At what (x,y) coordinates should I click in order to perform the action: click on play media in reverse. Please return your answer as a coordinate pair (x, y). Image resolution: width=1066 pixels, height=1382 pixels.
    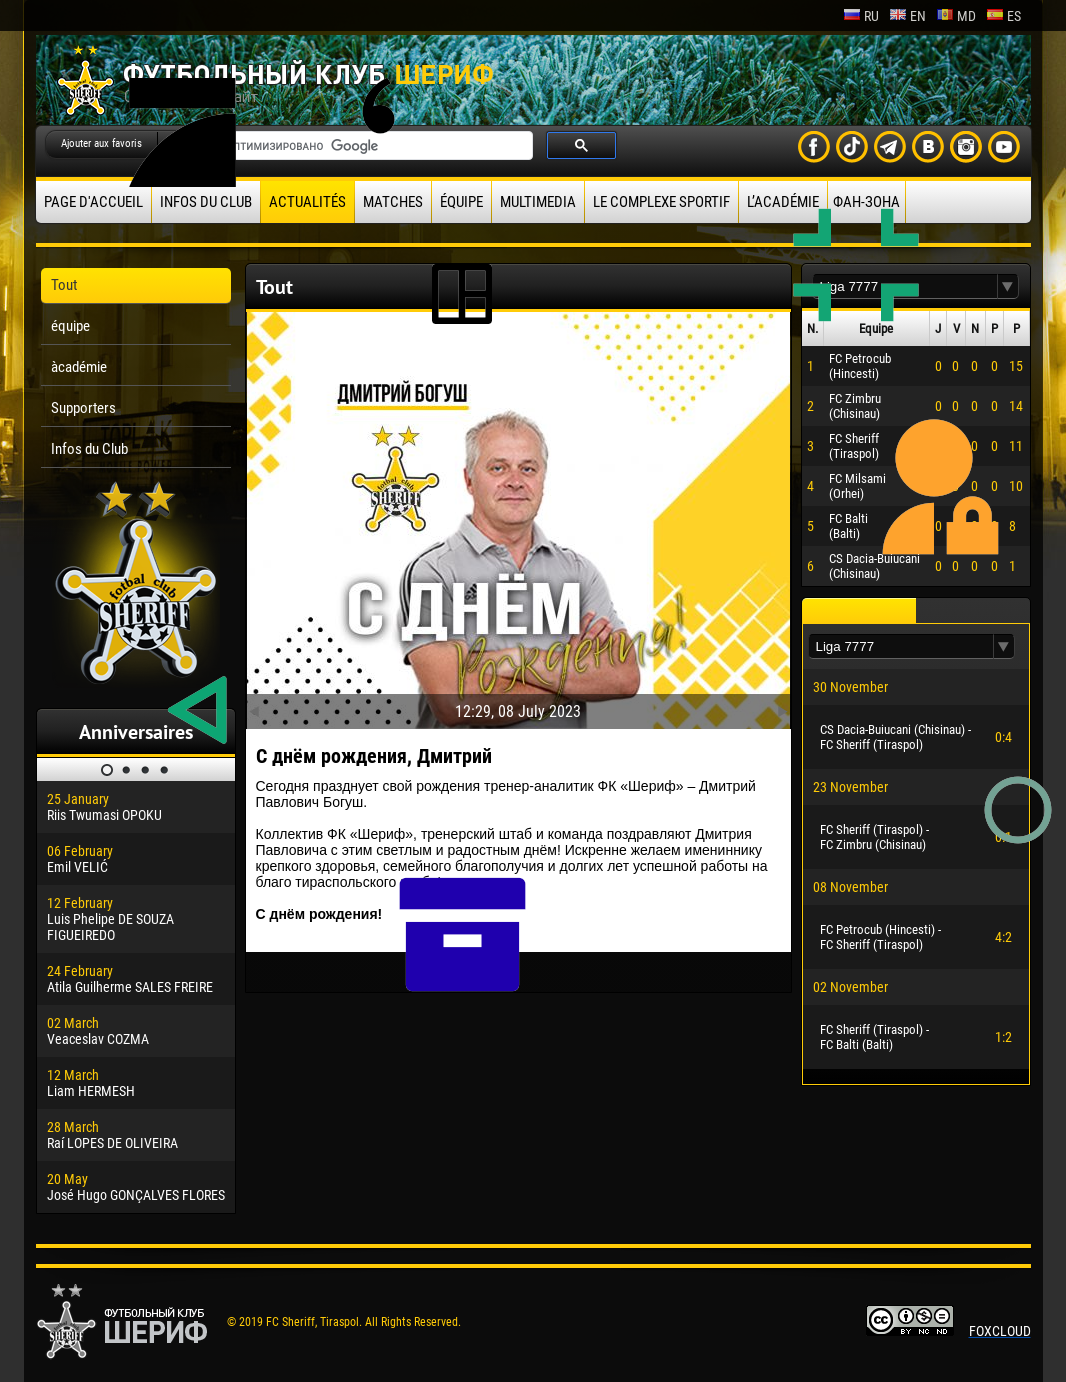
    Looking at the image, I should click on (201, 710).